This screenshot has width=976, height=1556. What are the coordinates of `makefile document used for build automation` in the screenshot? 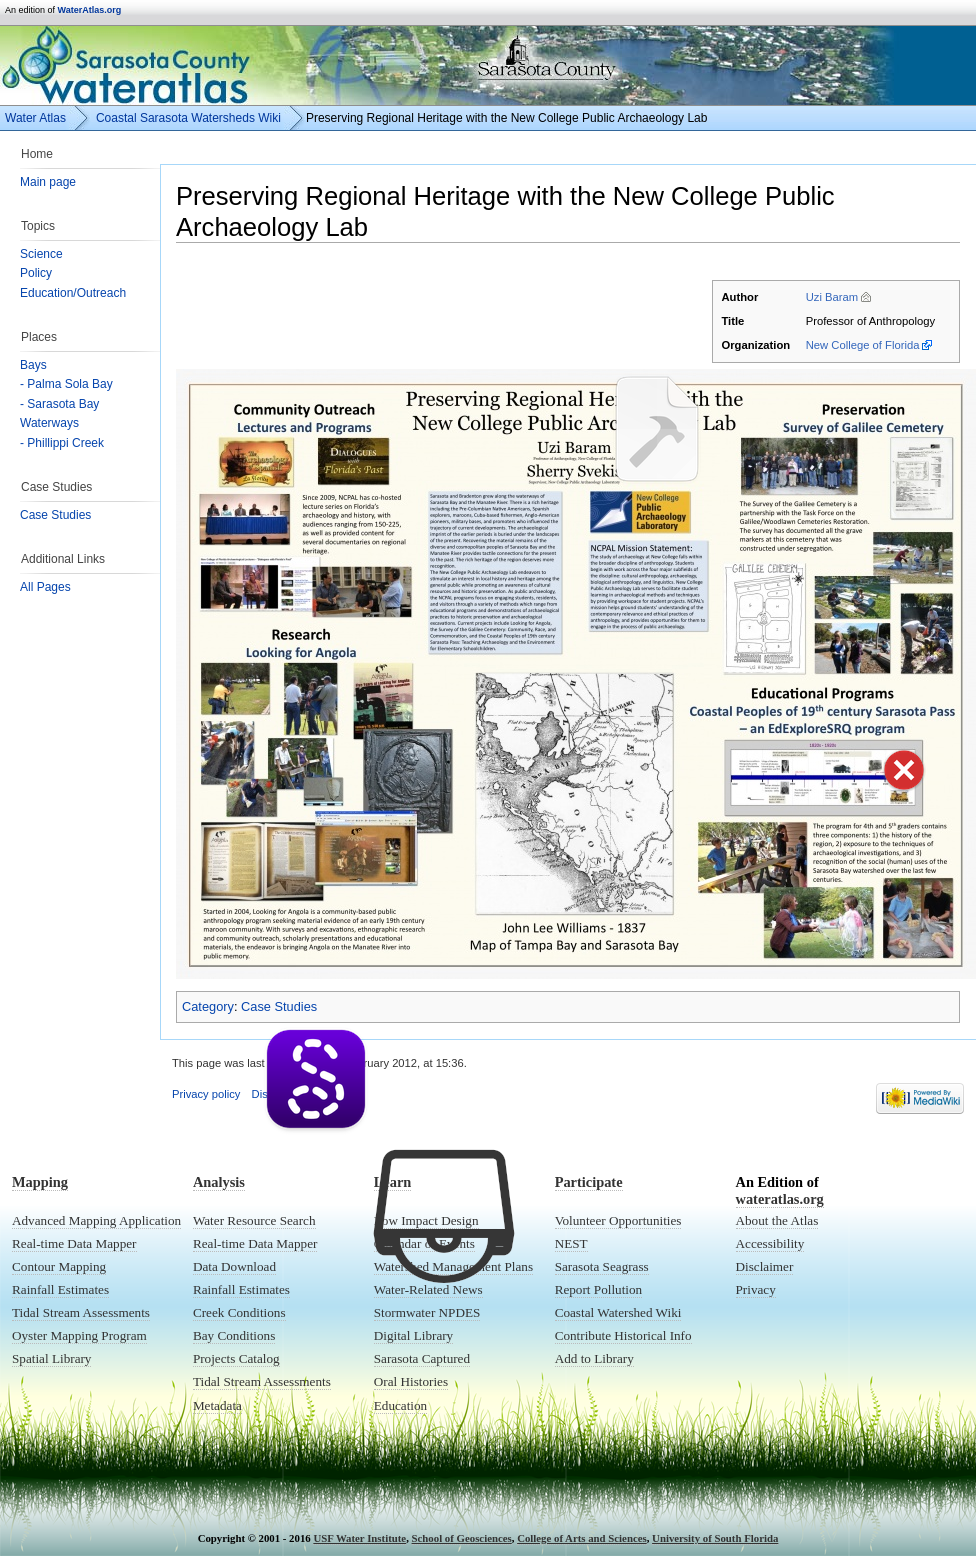 It's located at (657, 429).